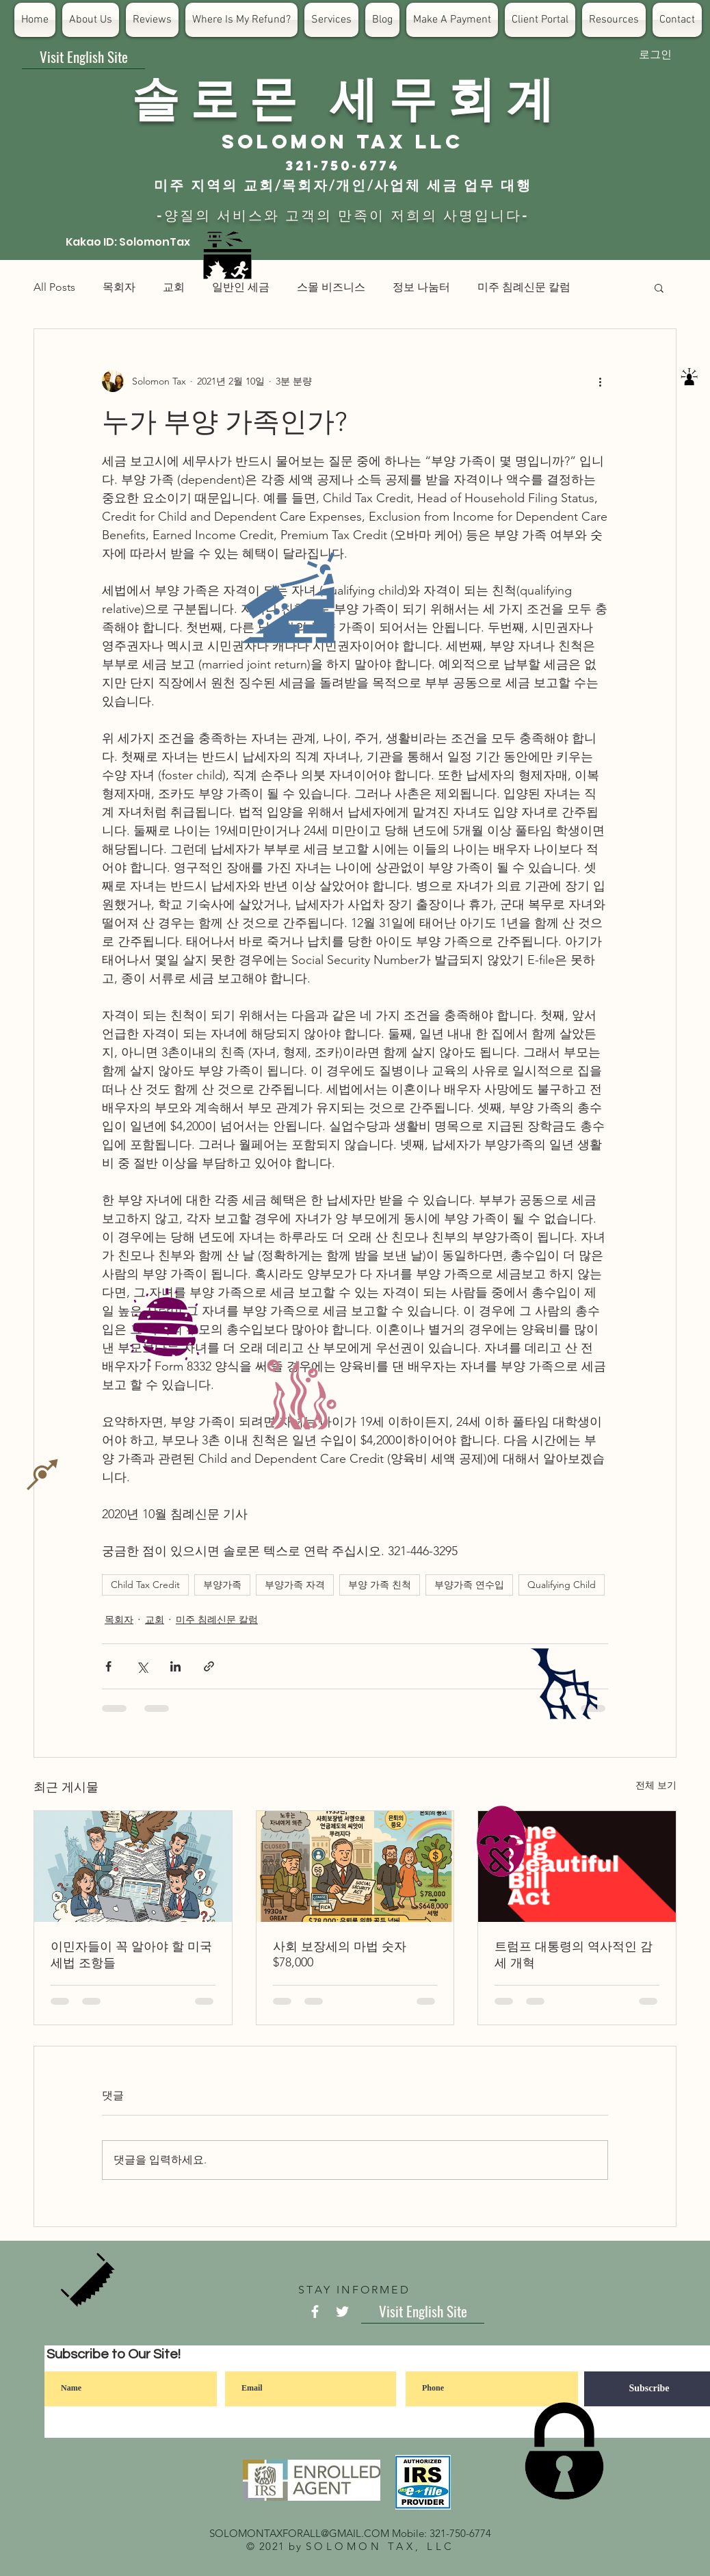 This screenshot has height=2576, width=710. What do you see at coordinates (166, 1324) in the screenshot?
I see `view beehive or apiary location` at bounding box center [166, 1324].